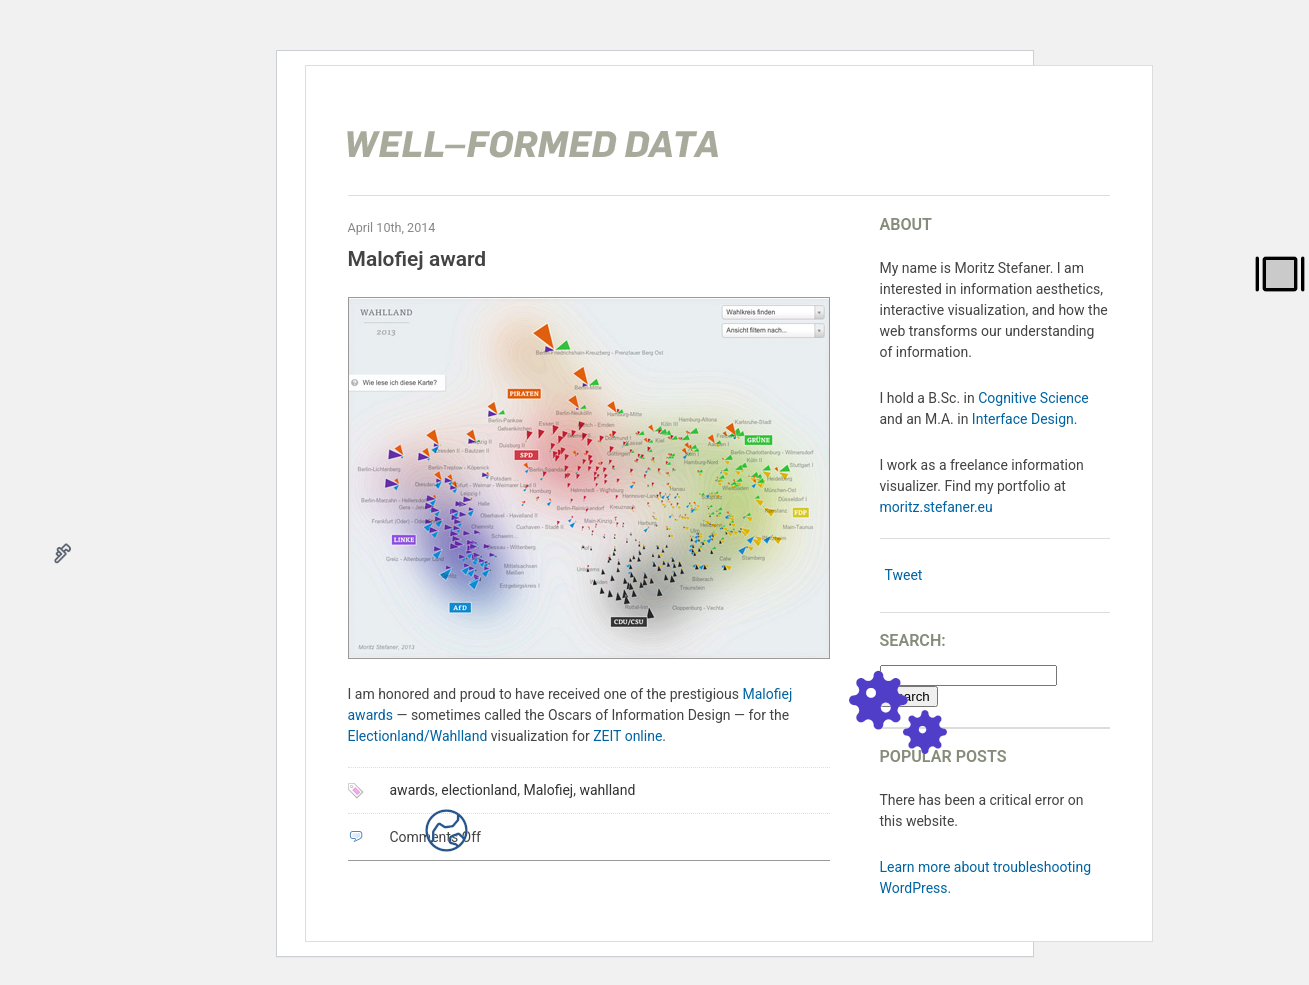 This screenshot has width=1309, height=985. I want to click on access tools or settings, so click(62, 553).